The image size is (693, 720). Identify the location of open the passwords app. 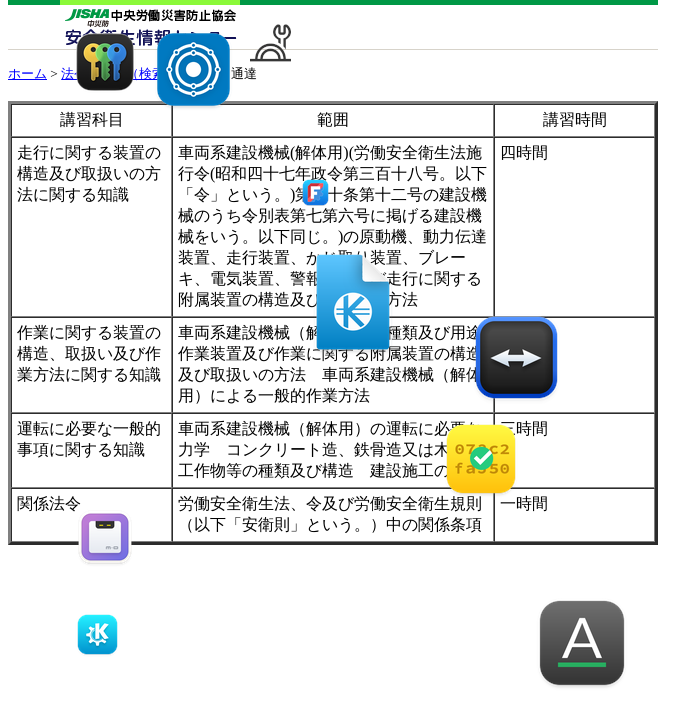
(105, 62).